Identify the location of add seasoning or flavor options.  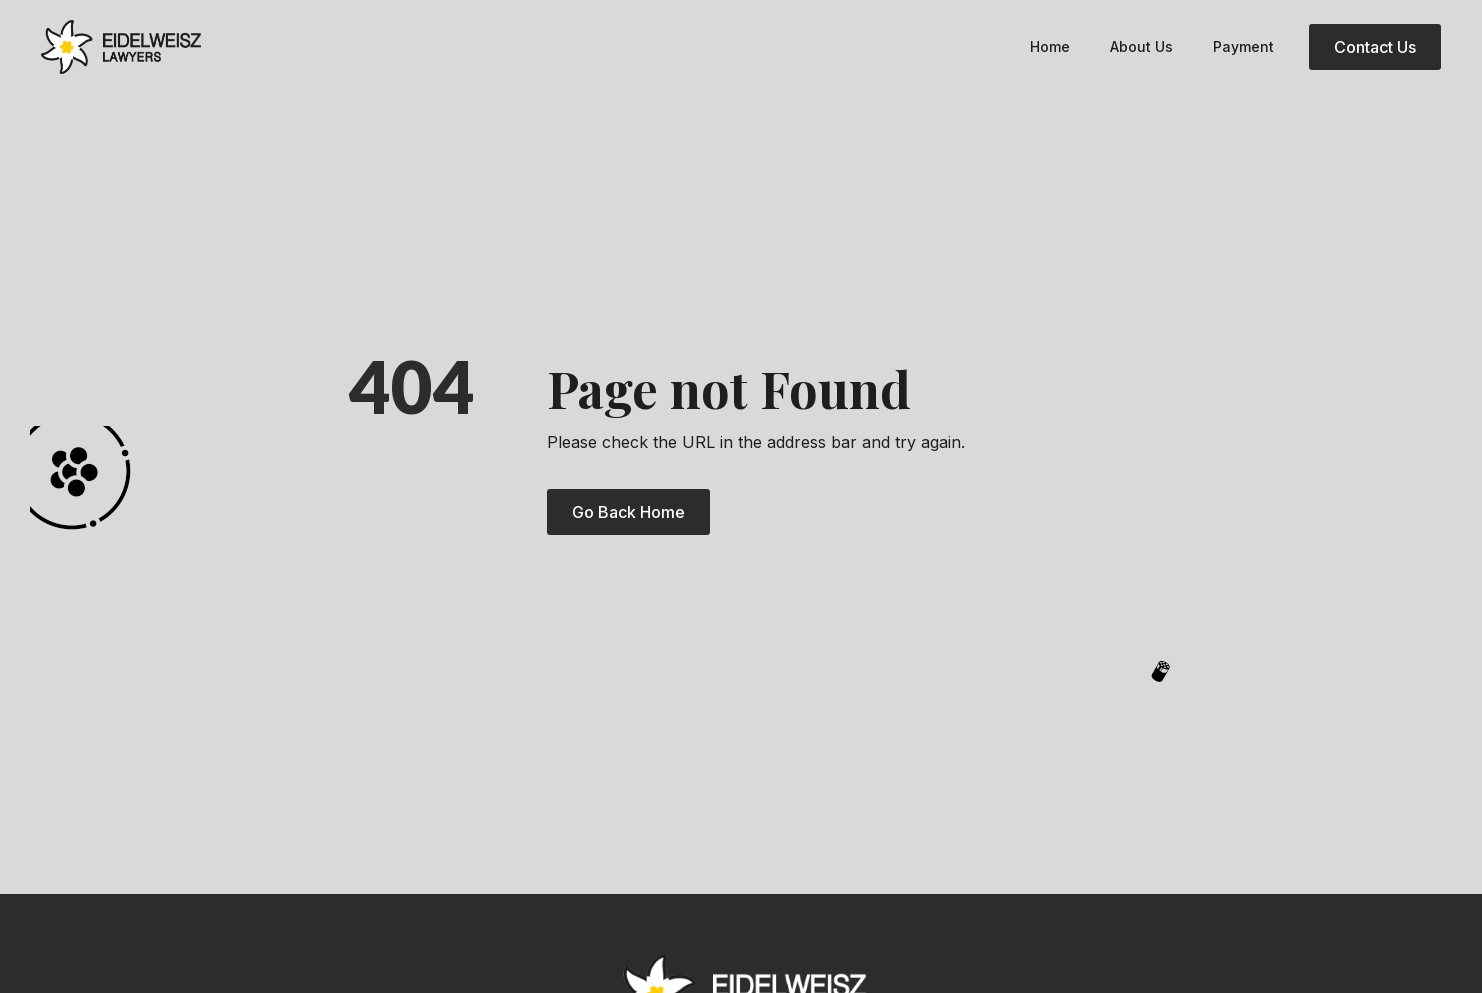
(1160, 671).